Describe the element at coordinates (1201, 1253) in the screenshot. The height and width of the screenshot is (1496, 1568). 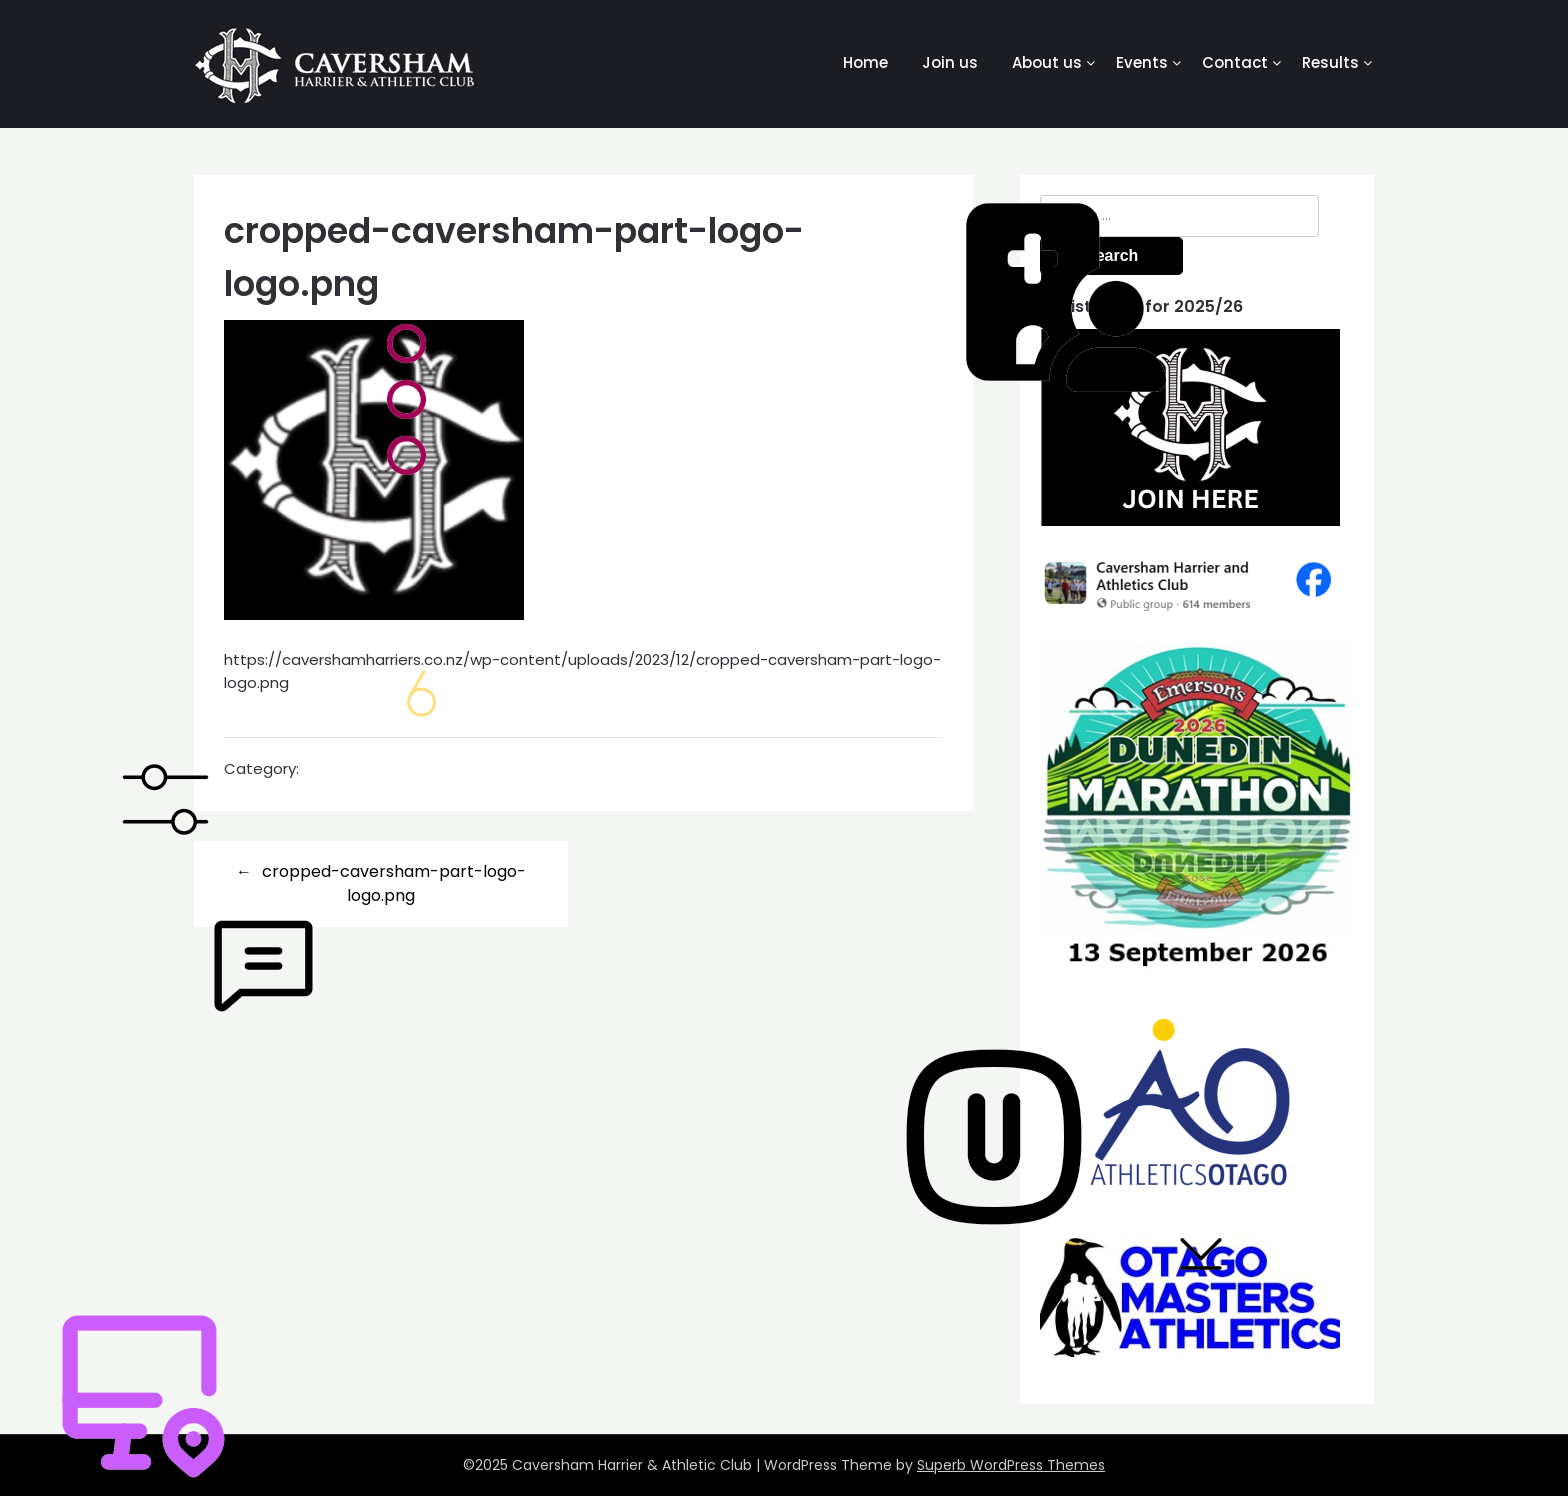
I see `scroll to bottom of page or content` at that location.